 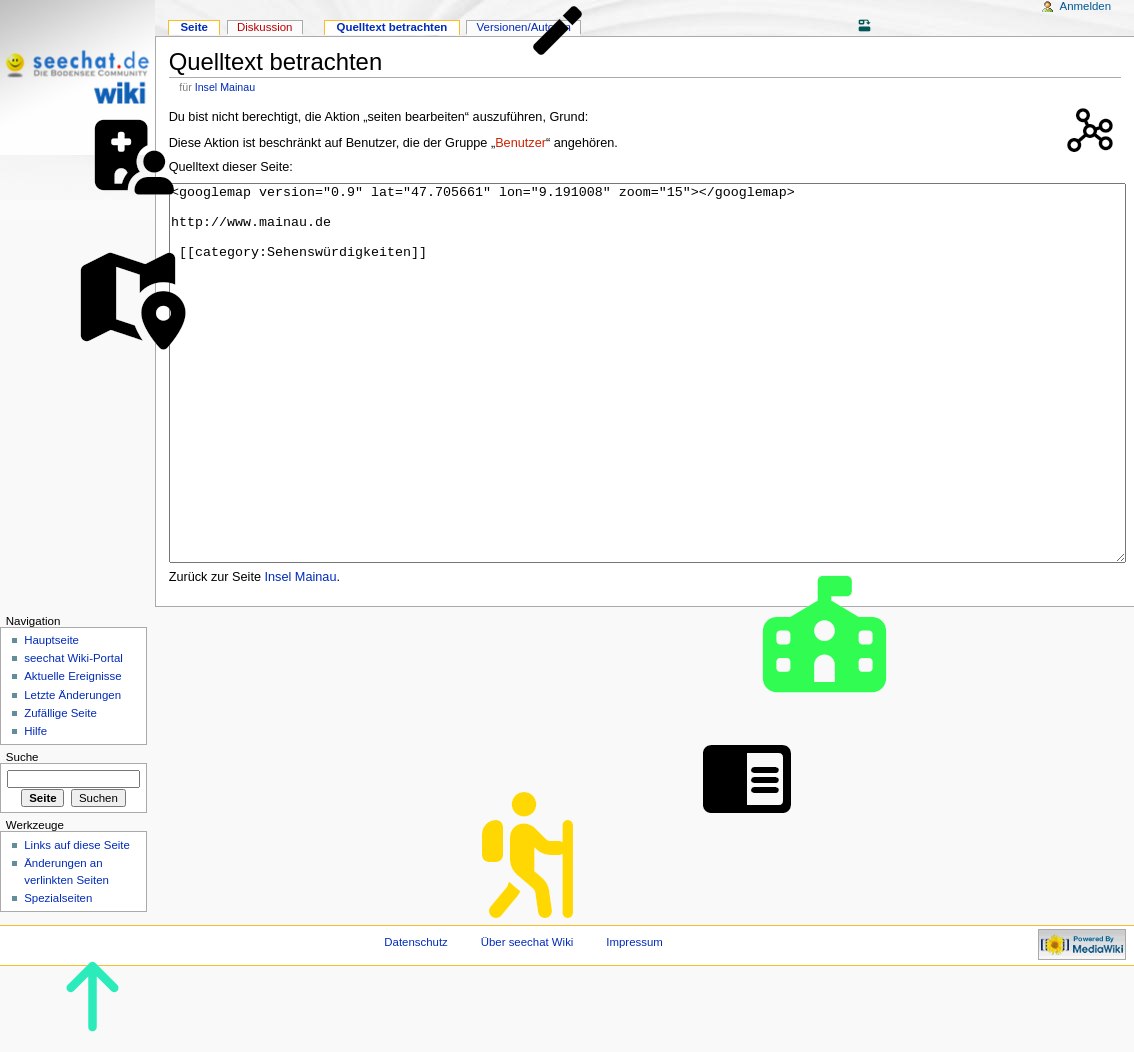 I want to click on view patient profile or medical records, so click(x=130, y=155).